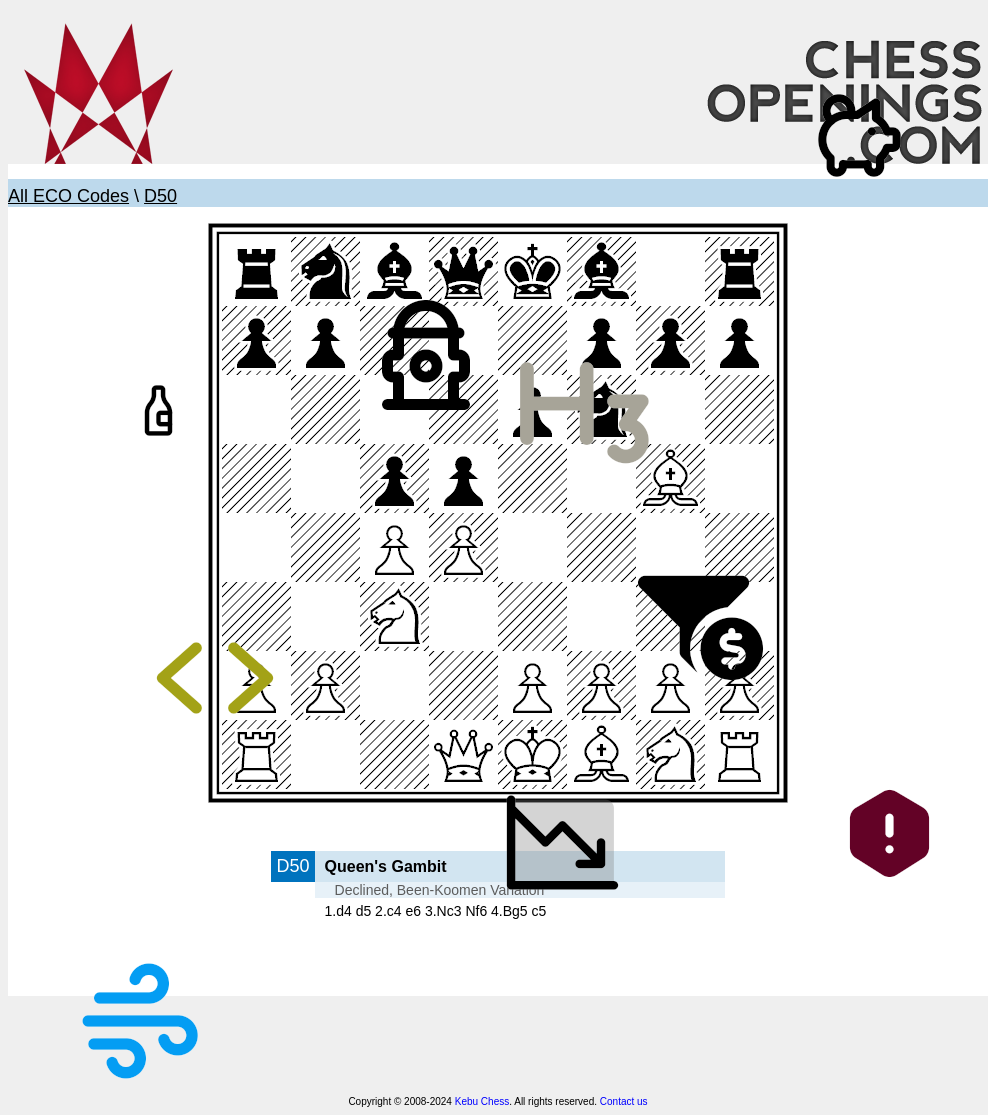 The height and width of the screenshot is (1115, 988). What do you see at coordinates (215, 678) in the screenshot?
I see `view or edit source code` at bounding box center [215, 678].